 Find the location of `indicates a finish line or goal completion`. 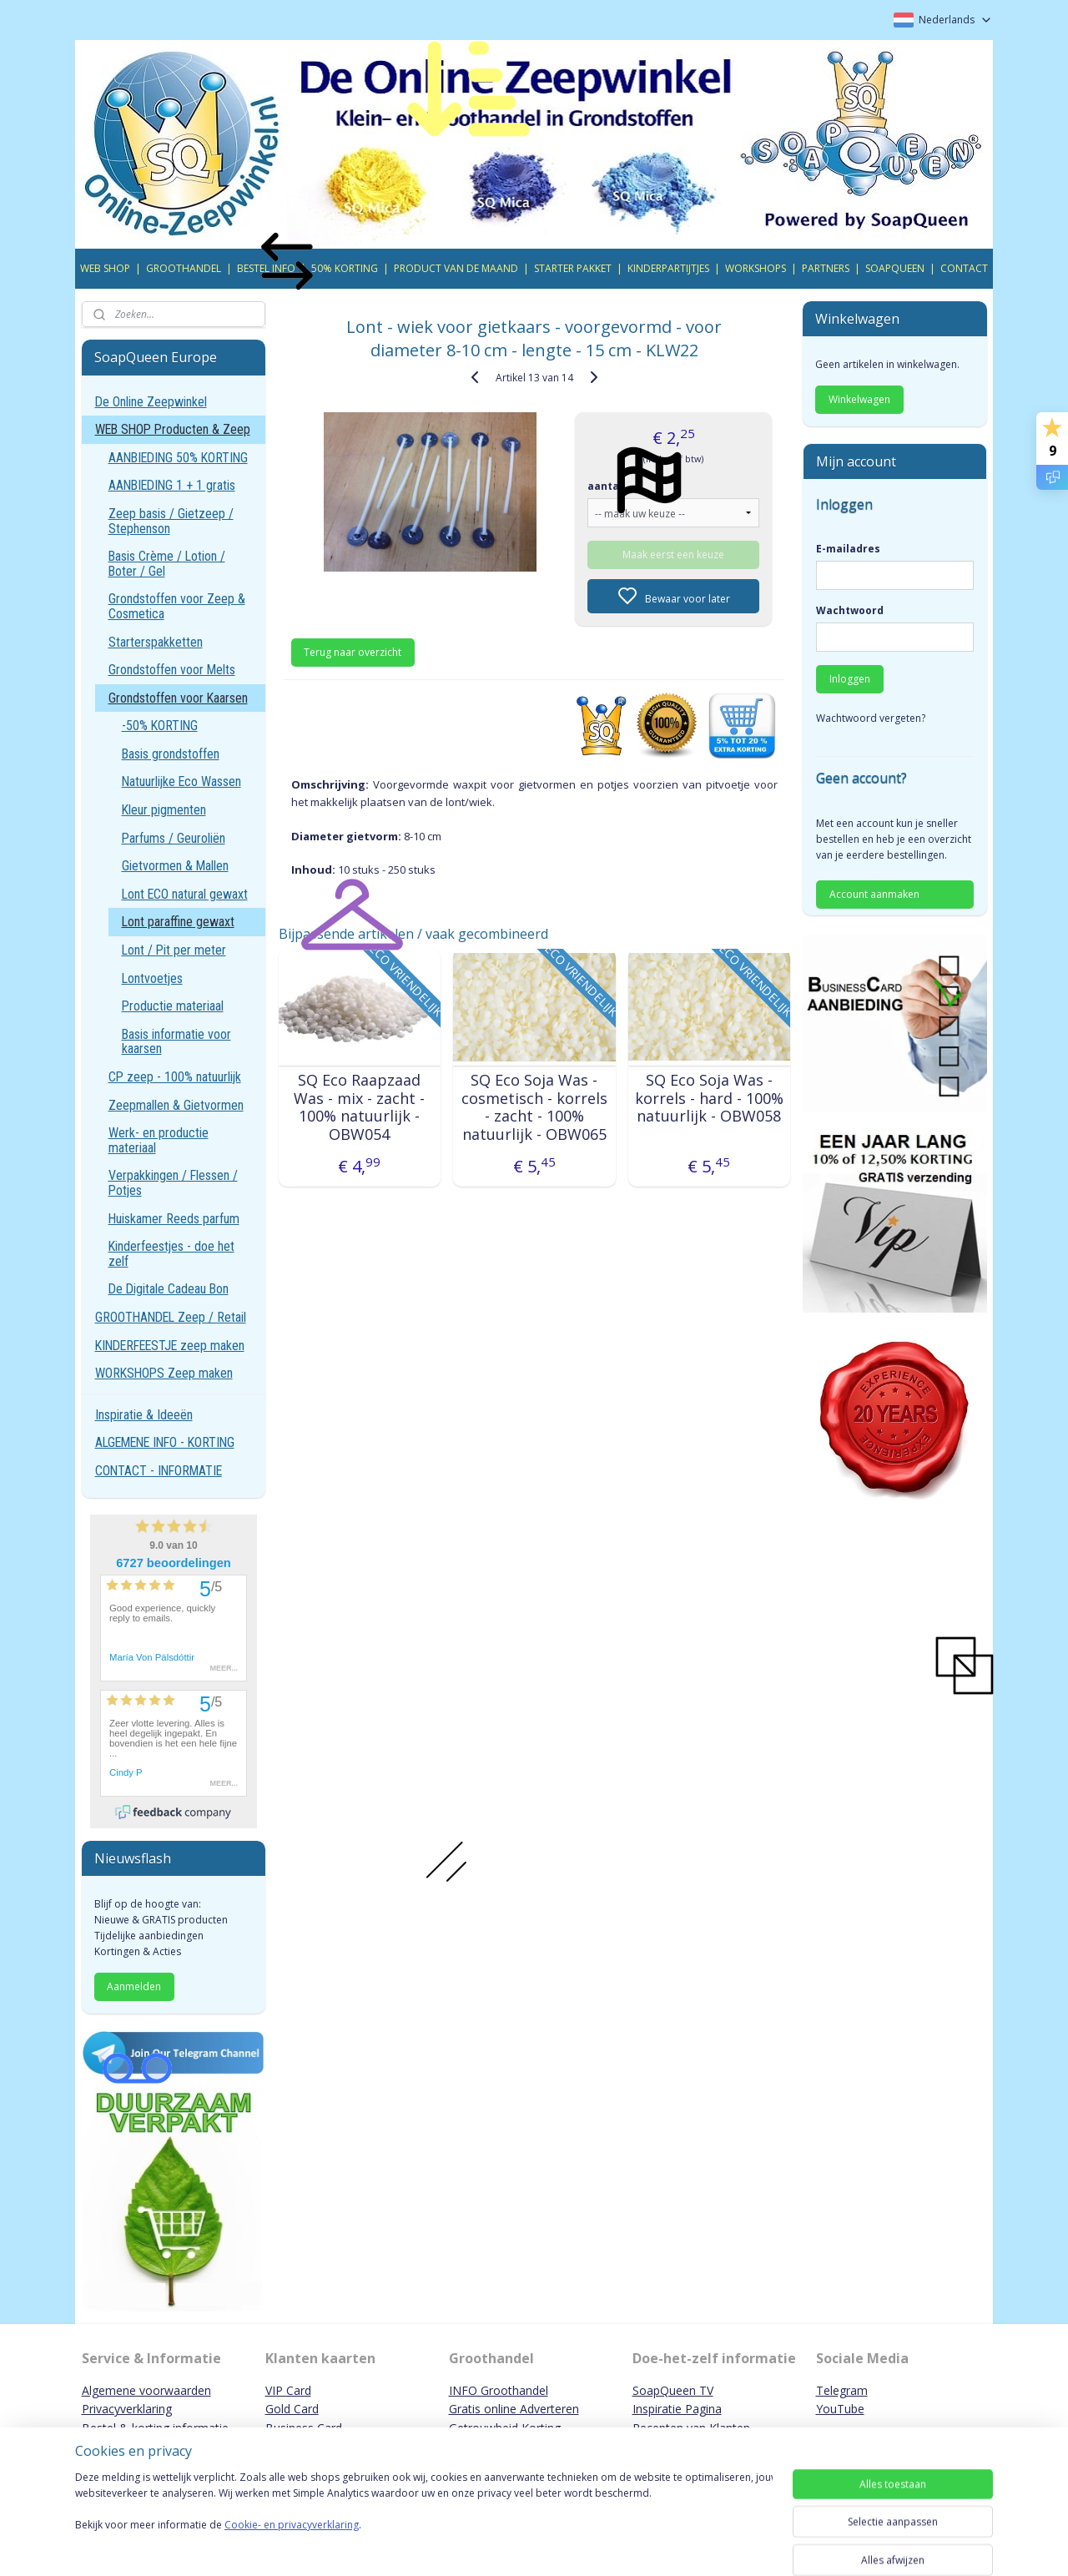

indicates a finish line or goal completion is located at coordinates (647, 479).